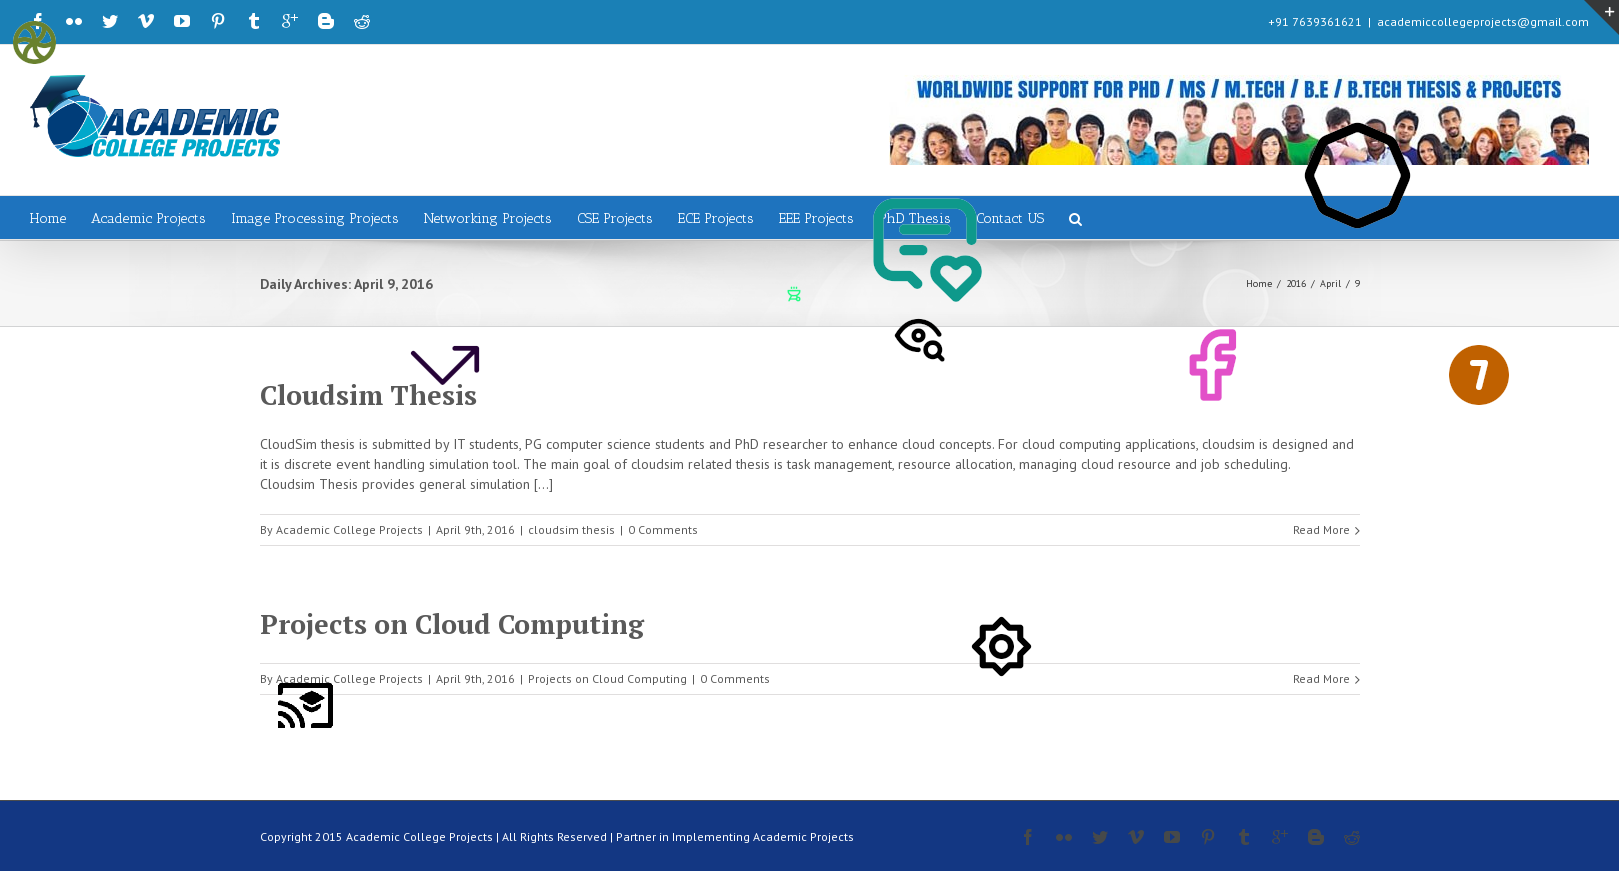  I want to click on view liked or favorited messages, so click(925, 245).